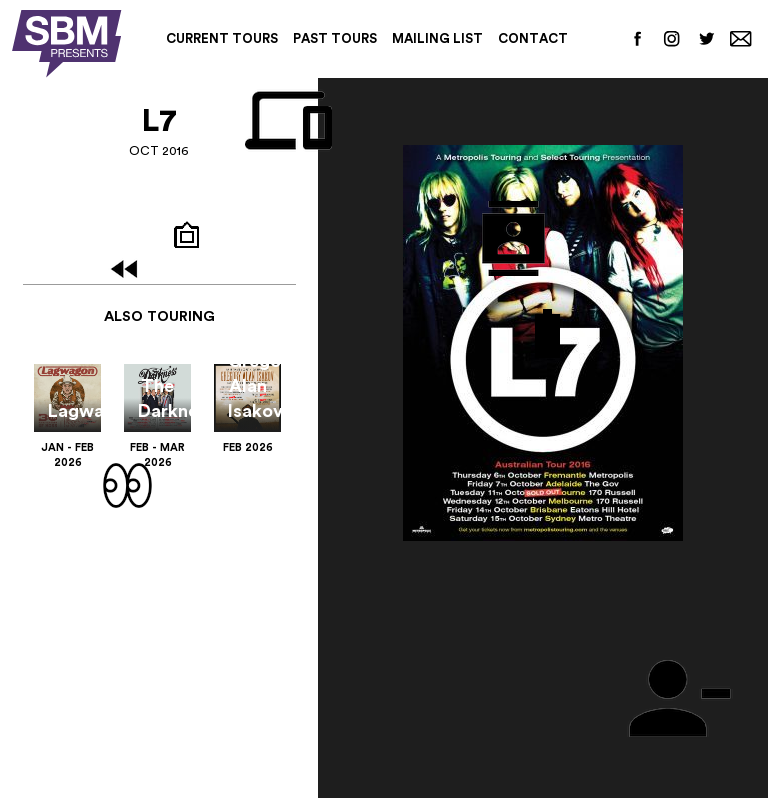 This screenshot has height=798, width=768. What do you see at coordinates (125, 269) in the screenshot?
I see `rewind media playback` at bounding box center [125, 269].